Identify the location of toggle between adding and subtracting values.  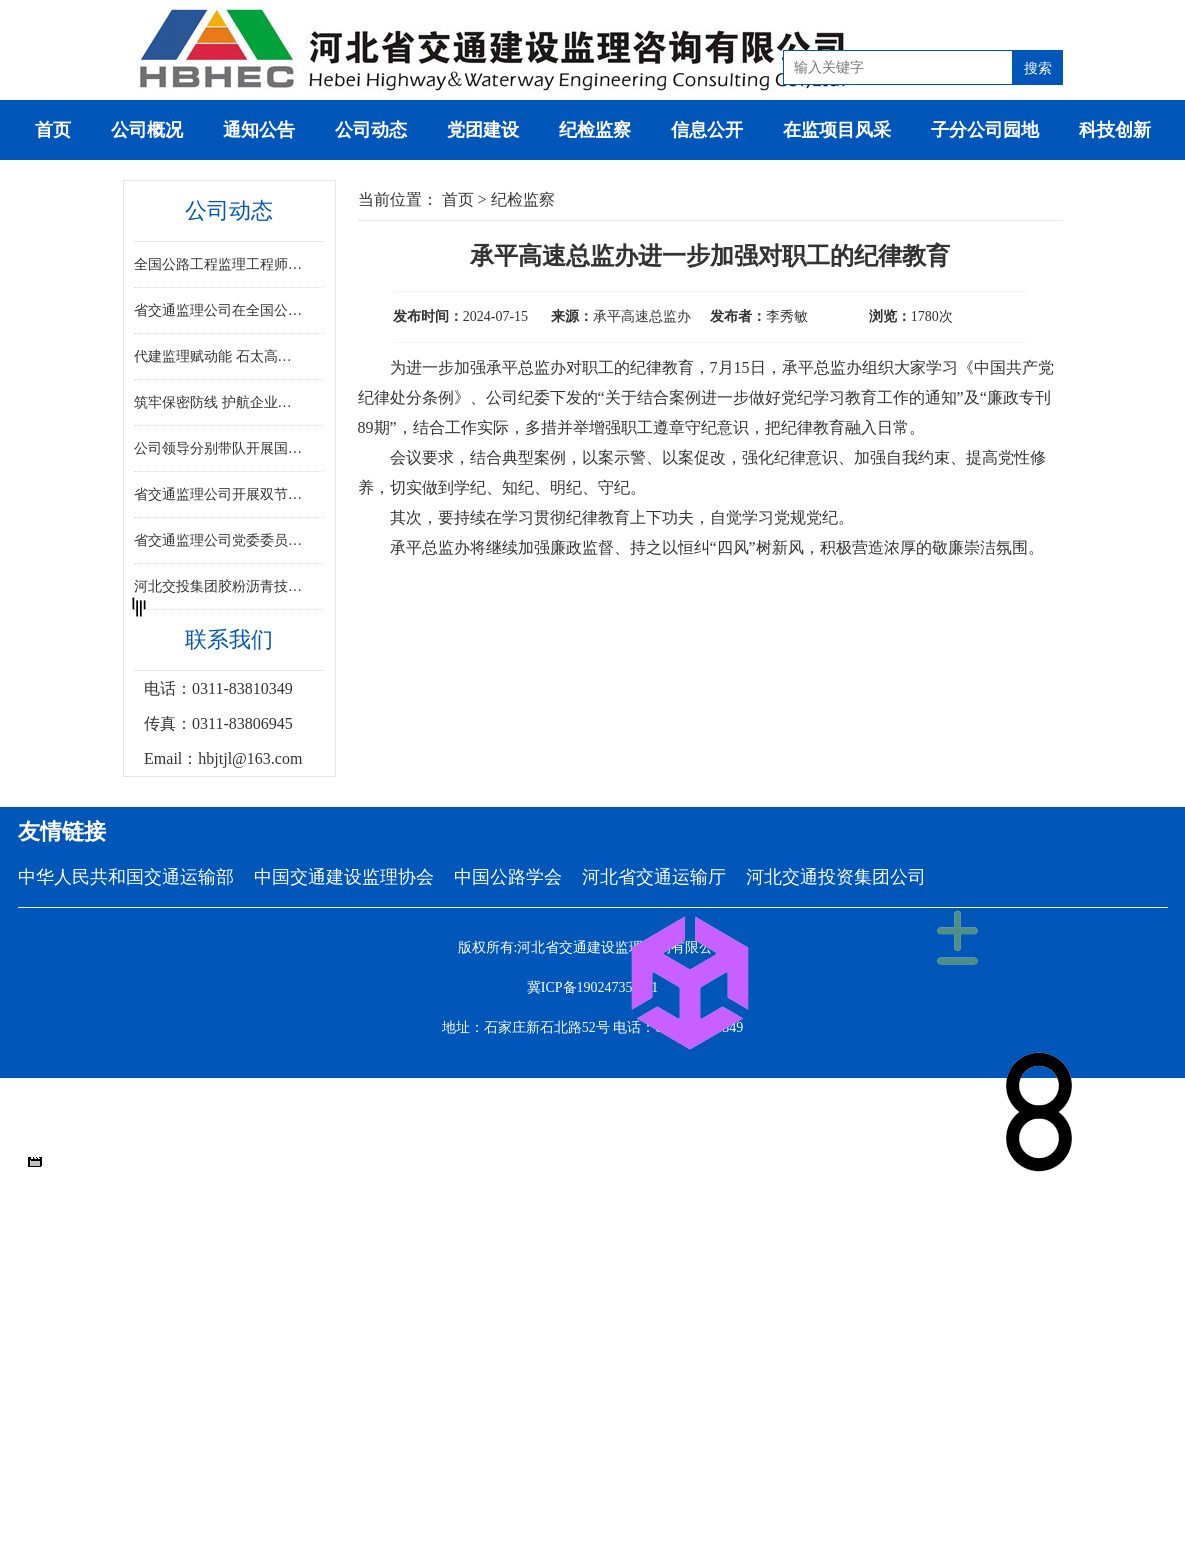
(957, 937).